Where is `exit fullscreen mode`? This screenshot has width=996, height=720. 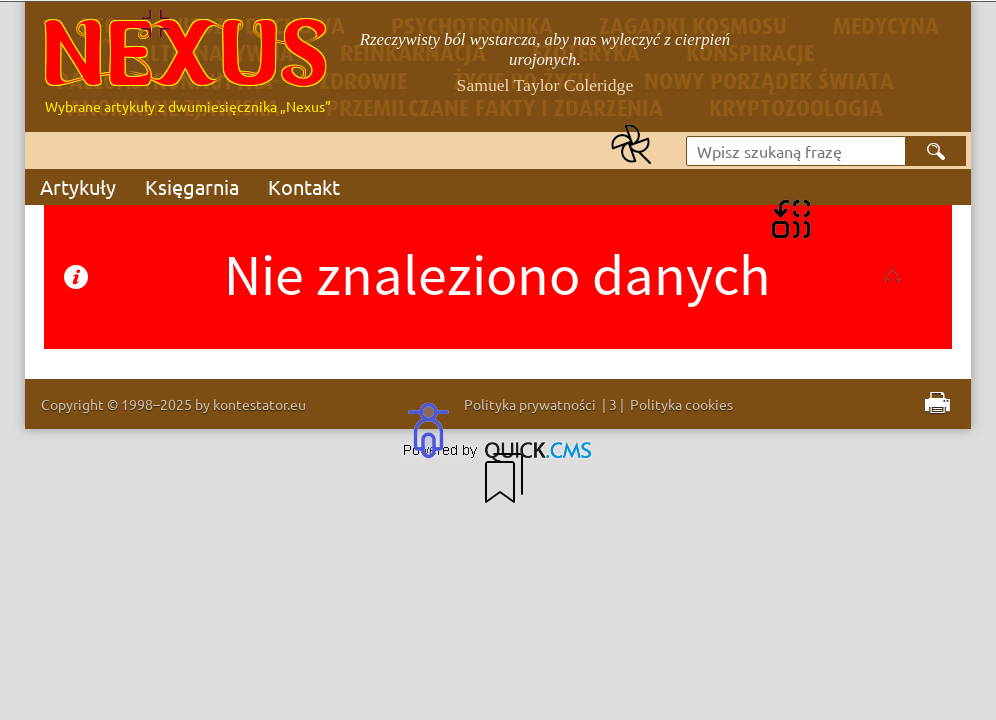 exit fullscreen mode is located at coordinates (155, 23).